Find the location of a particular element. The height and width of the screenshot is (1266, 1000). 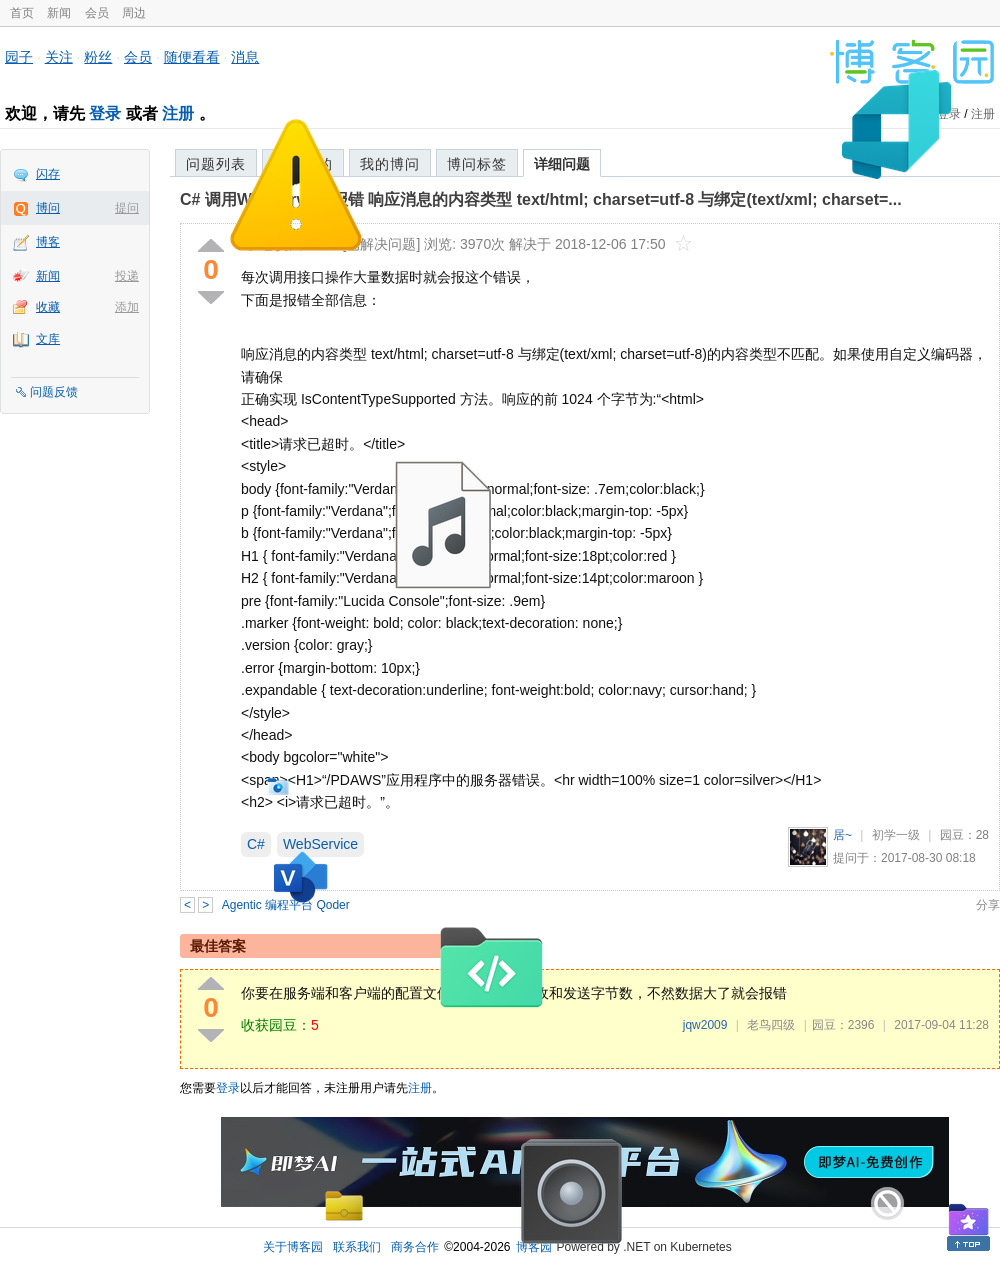

open programming projects folder is located at coordinates (491, 970).